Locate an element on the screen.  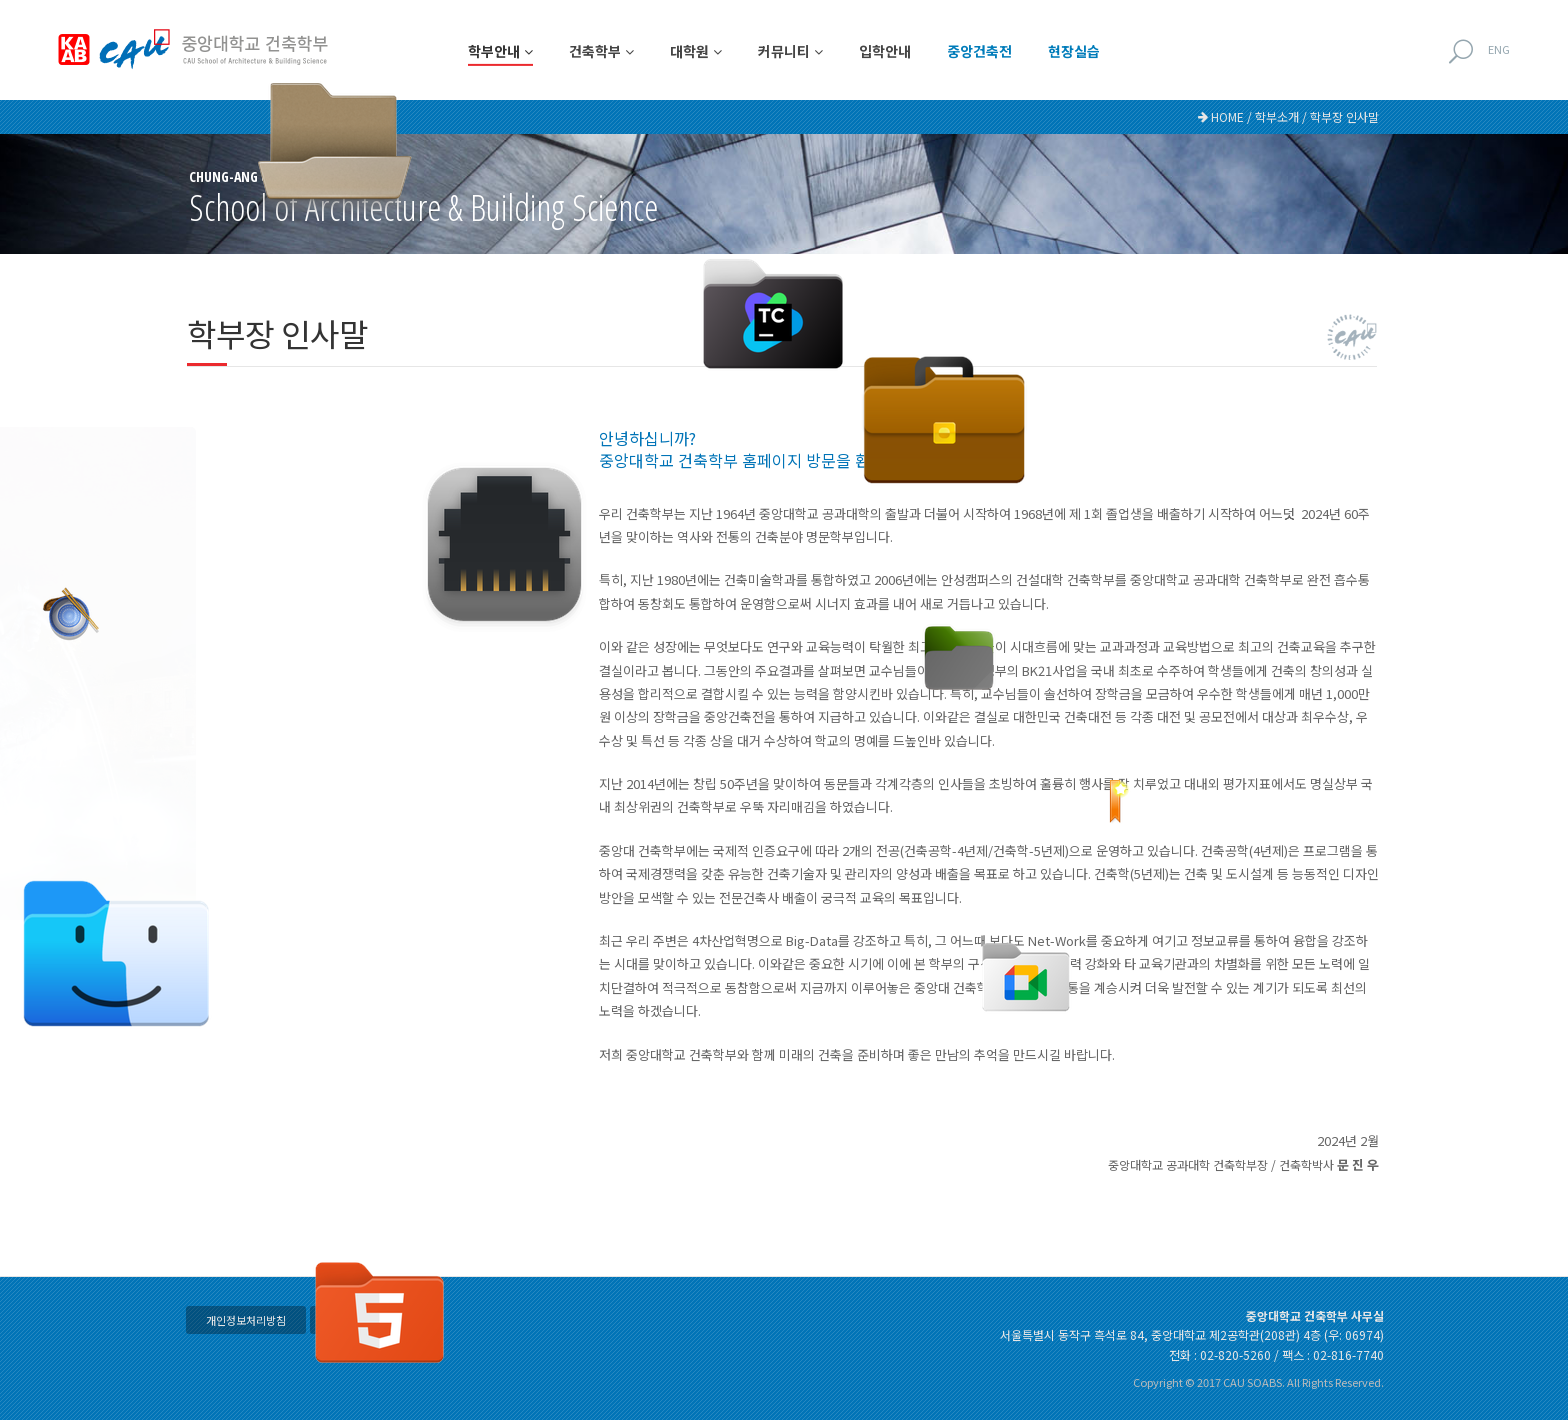
indicates an RJ11 telephone/DSL network port is located at coordinates (504, 544).